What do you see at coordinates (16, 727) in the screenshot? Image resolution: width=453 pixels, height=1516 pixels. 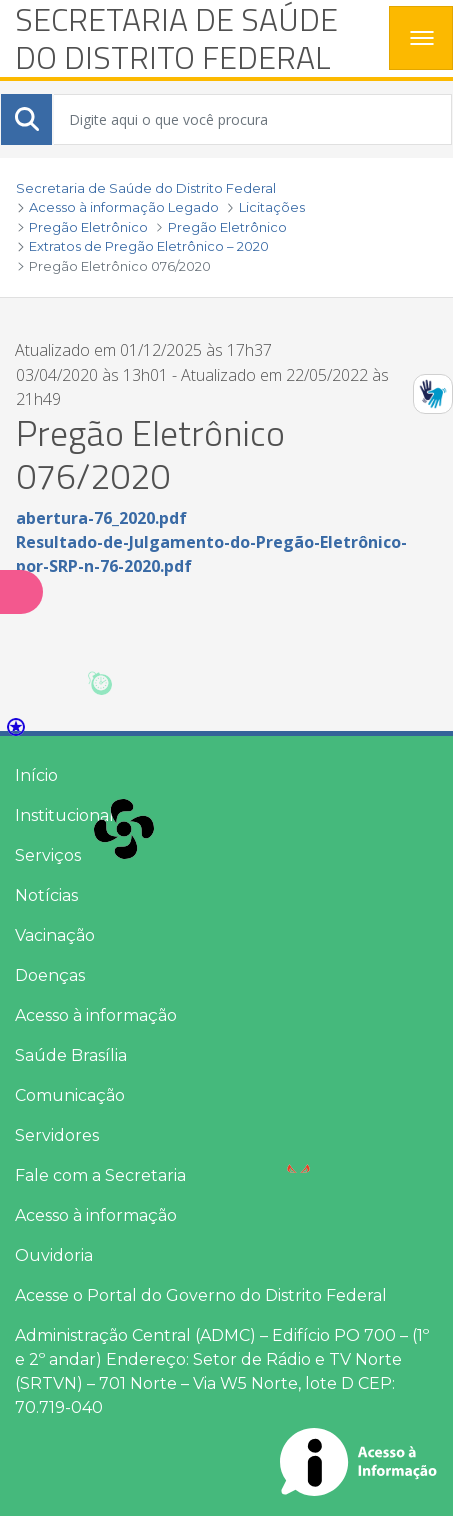 I see `indicates allied or friendly faction status` at bounding box center [16, 727].